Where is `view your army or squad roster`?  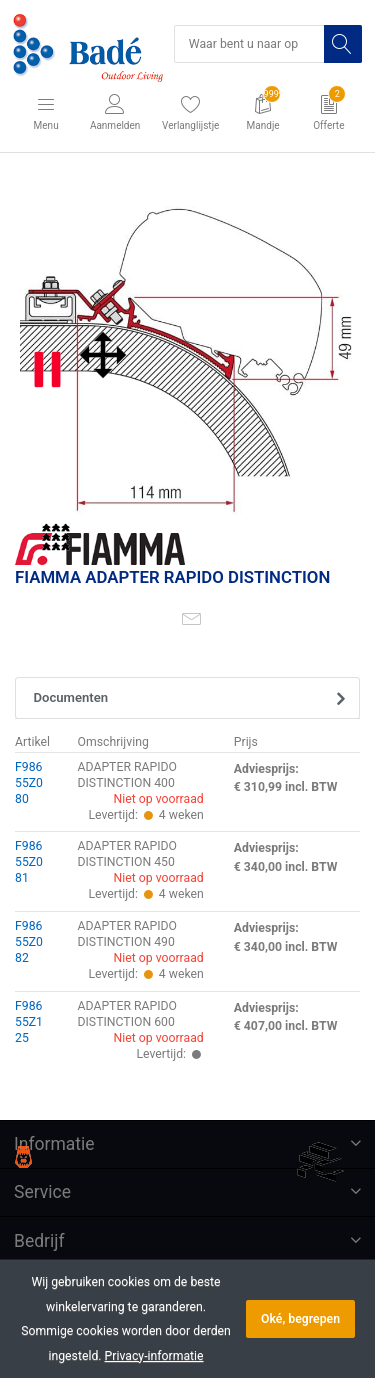 view your army or squad roster is located at coordinates (56, 537).